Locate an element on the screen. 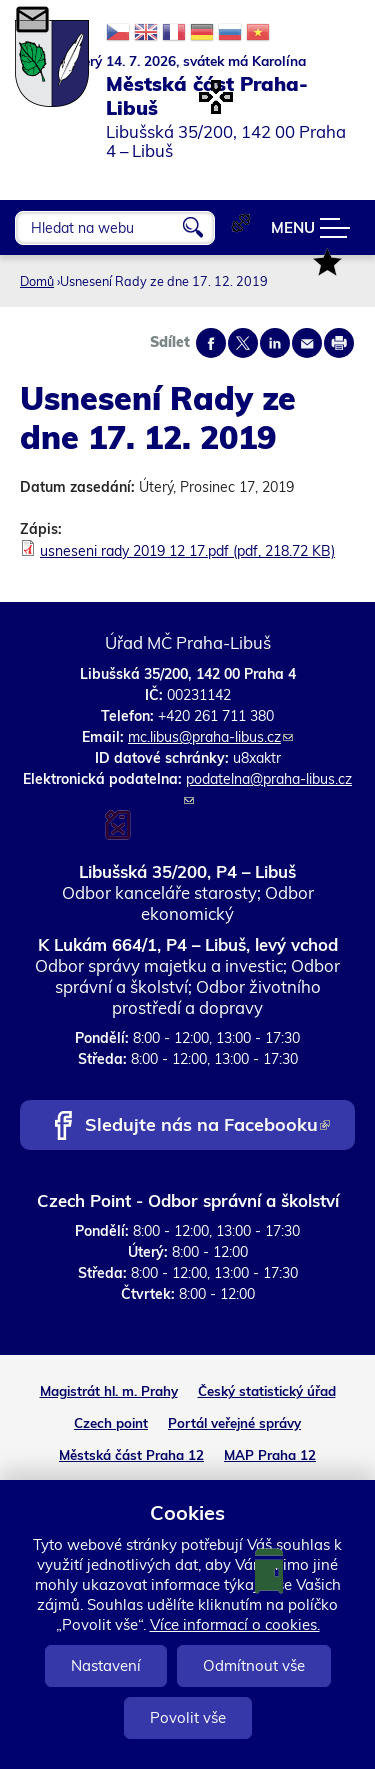  add item to favorites is located at coordinates (327, 262).